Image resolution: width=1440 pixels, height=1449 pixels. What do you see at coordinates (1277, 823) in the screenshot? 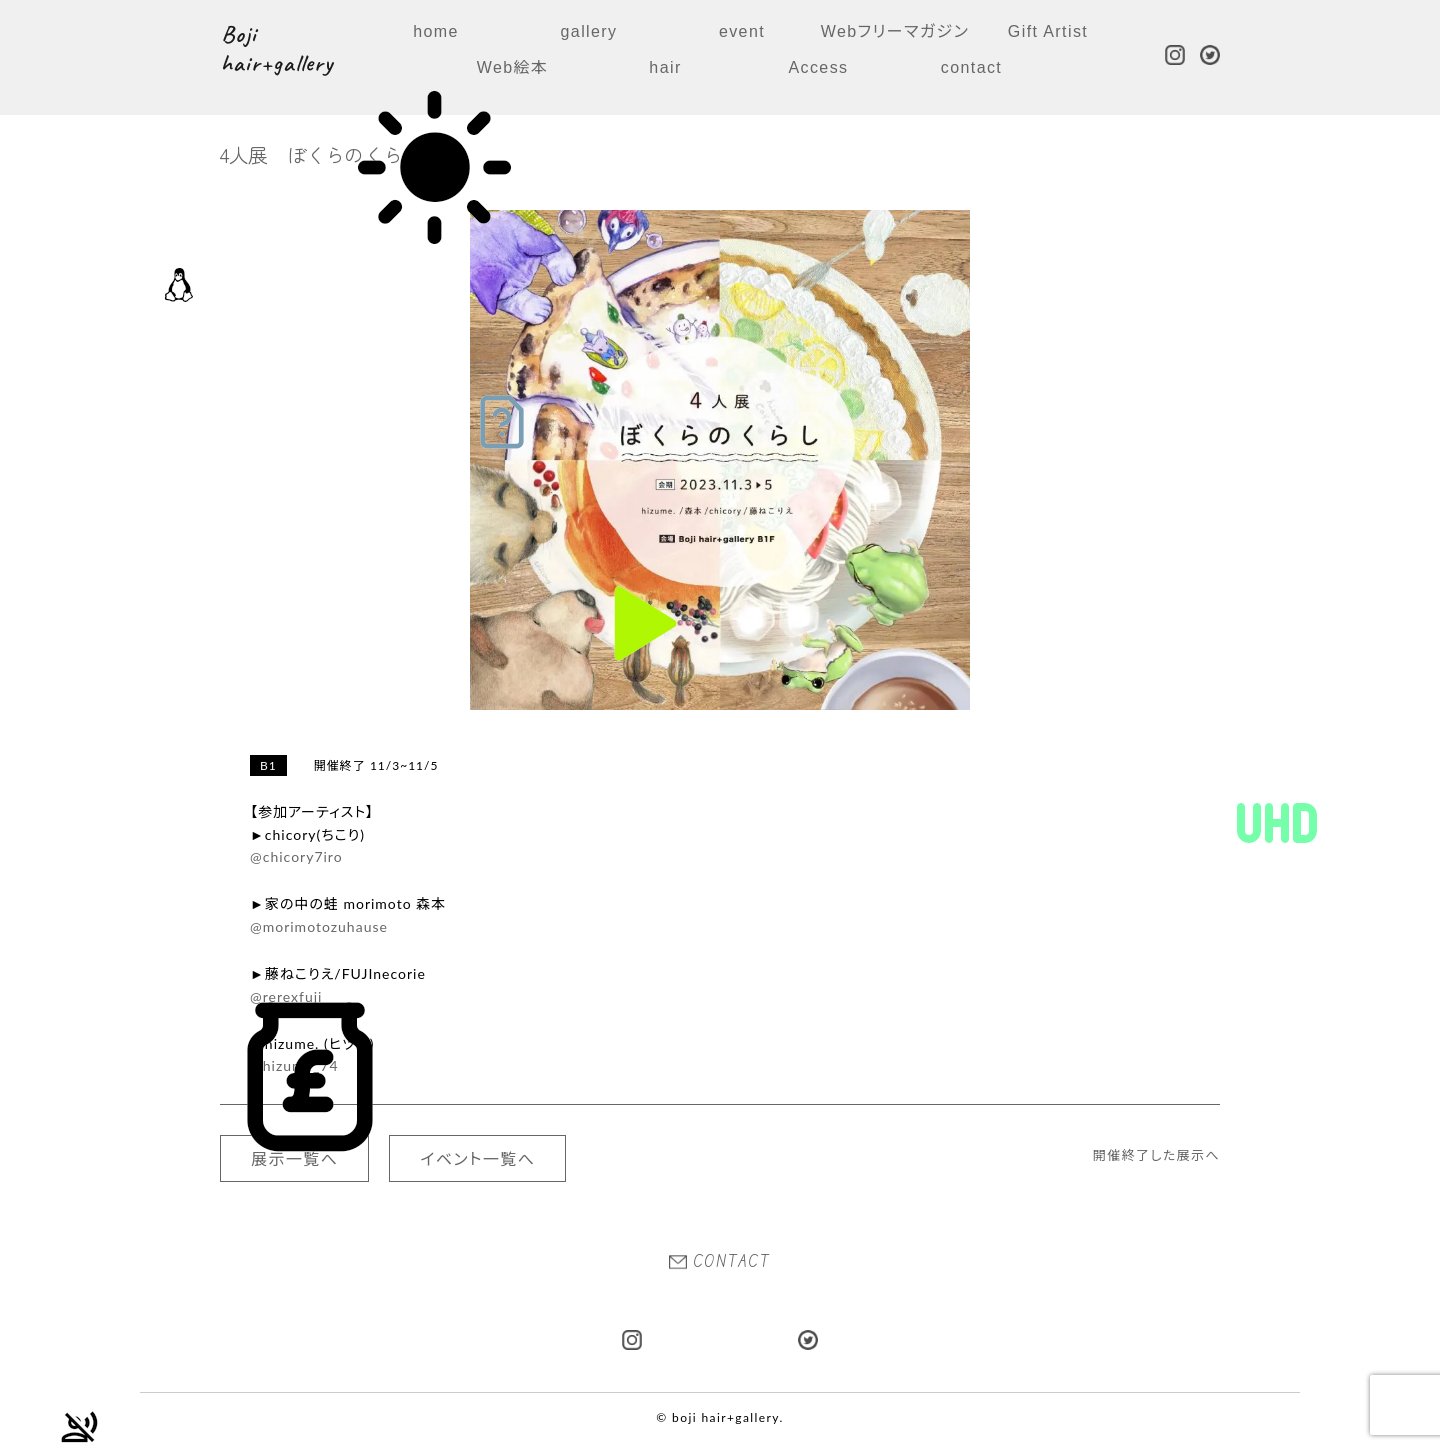
I see `indicates ultra high definition video quality` at bounding box center [1277, 823].